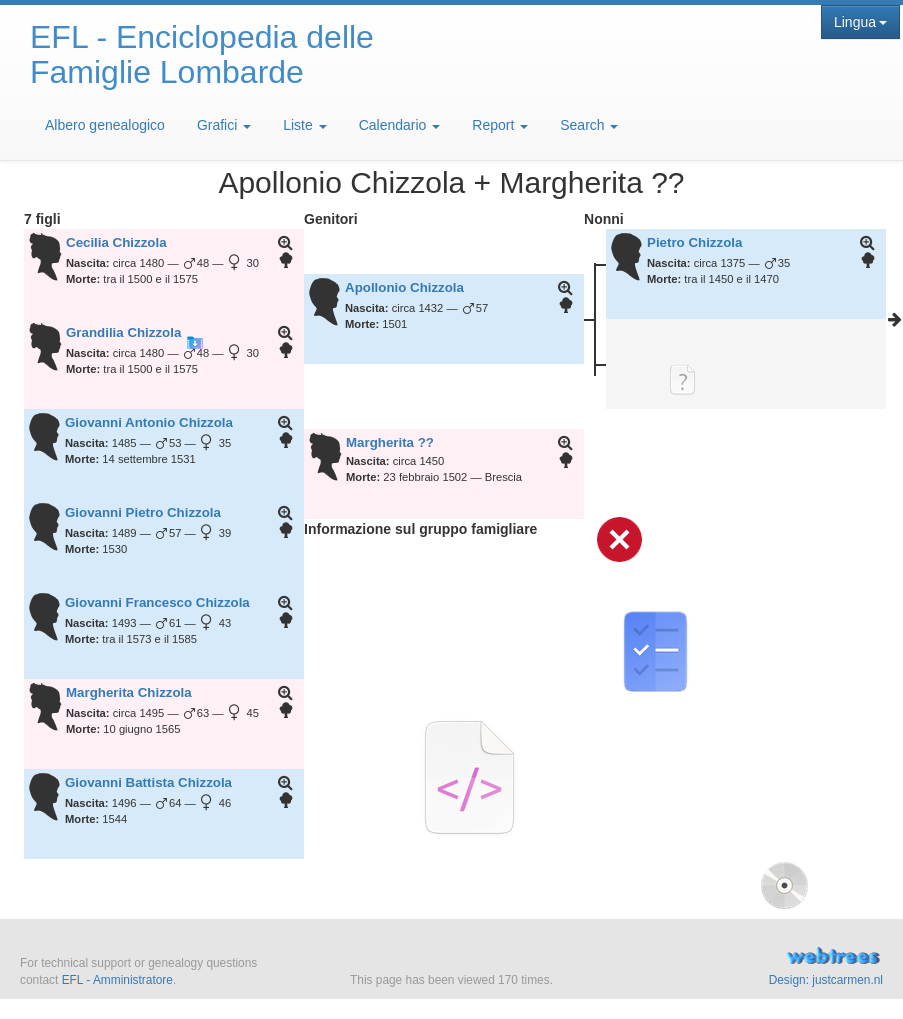 The width and height of the screenshot is (903, 1019). What do you see at coordinates (469, 777) in the screenshot?
I see `an xml file type indicator` at bounding box center [469, 777].